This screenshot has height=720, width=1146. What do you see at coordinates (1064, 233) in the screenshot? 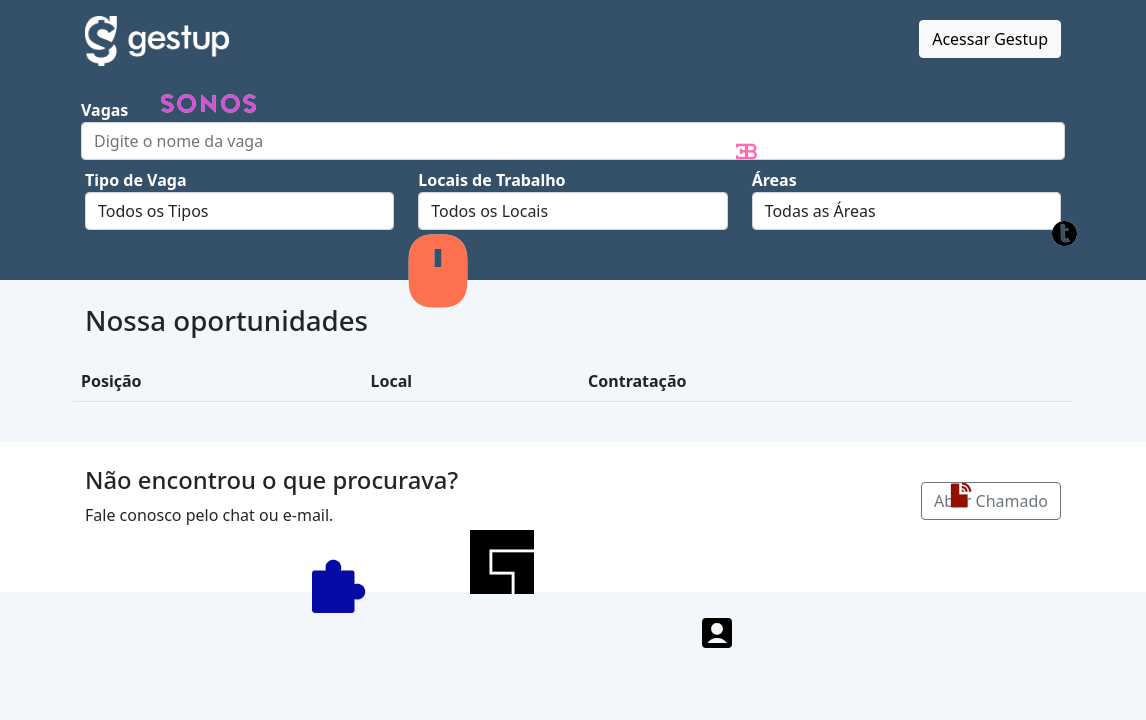
I see `teradata brand logo` at bounding box center [1064, 233].